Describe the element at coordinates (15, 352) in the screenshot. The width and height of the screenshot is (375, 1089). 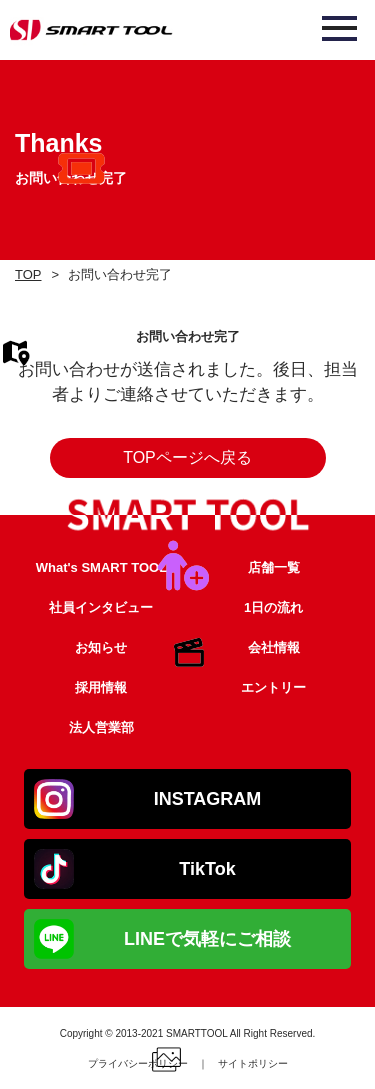
I see `view map with pinned location` at that location.